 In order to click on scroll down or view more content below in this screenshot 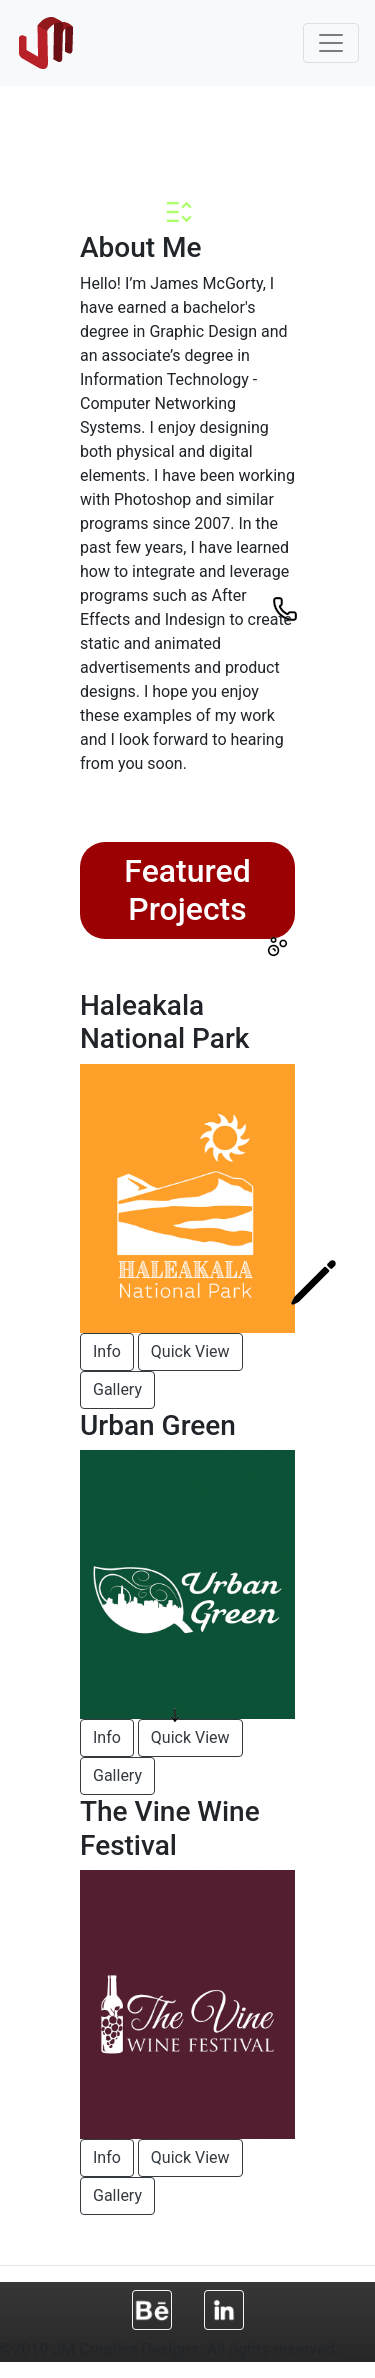, I will do `click(175, 1715)`.